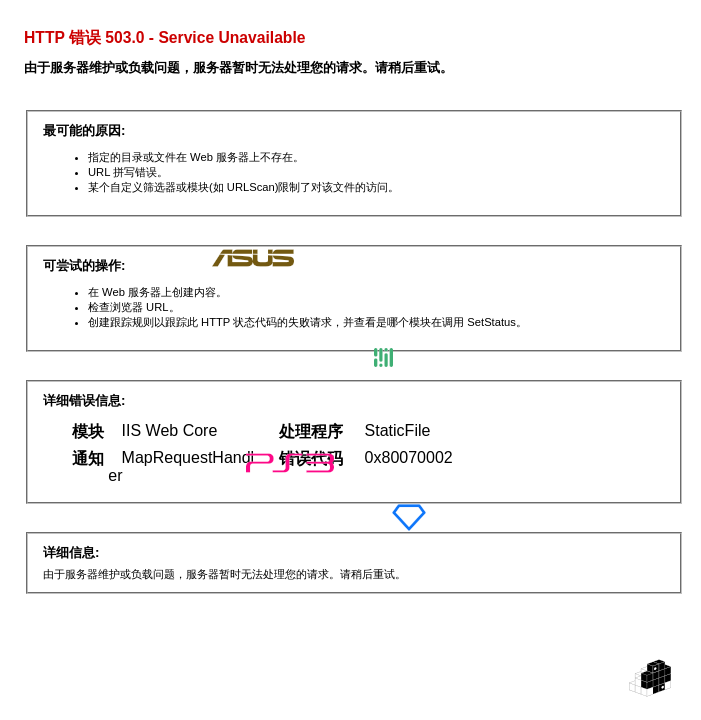 The width and height of the screenshot is (701, 720). Describe the element at coordinates (290, 463) in the screenshot. I see `PlayStation 3 brand logo` at that location.